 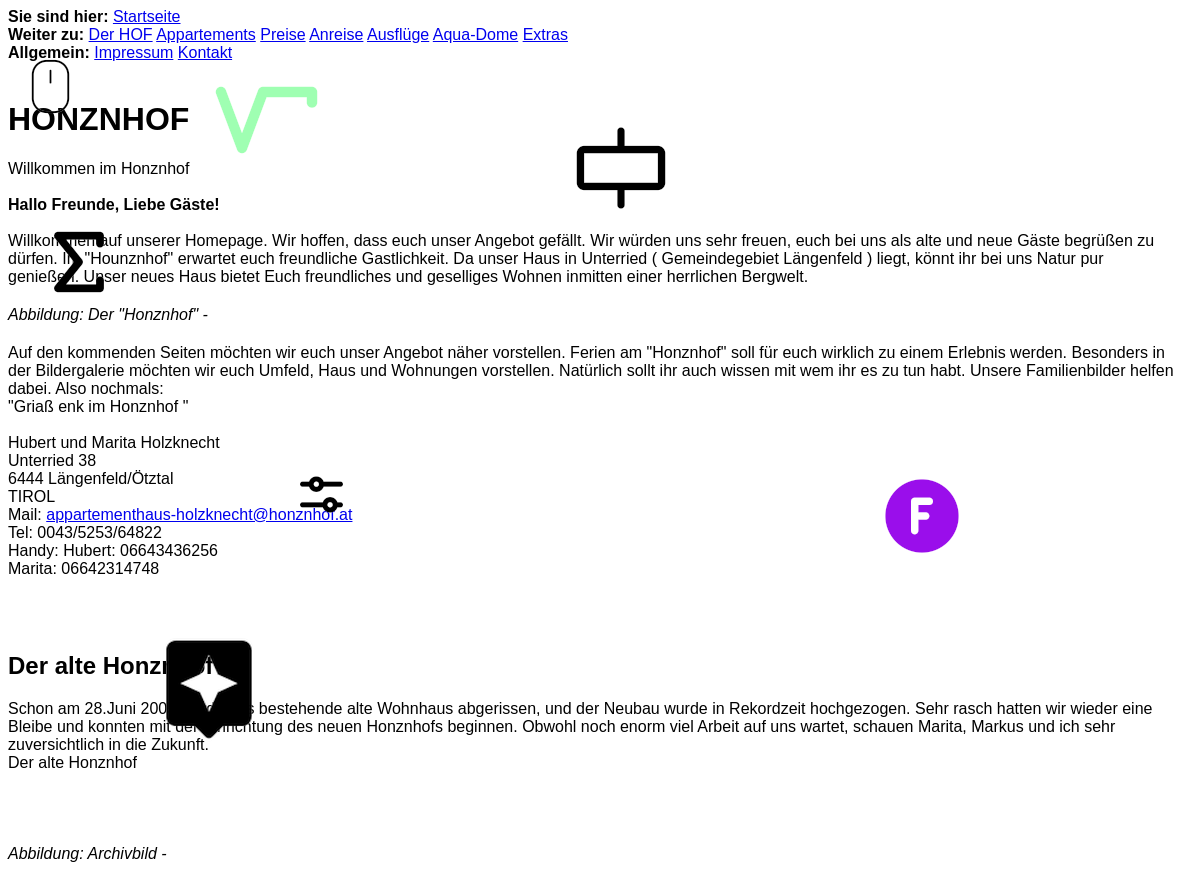 What do you see at coordinates (50, 86) in the screenshot?
I see `indicates mouse input device` at bounding box center [50, 86].